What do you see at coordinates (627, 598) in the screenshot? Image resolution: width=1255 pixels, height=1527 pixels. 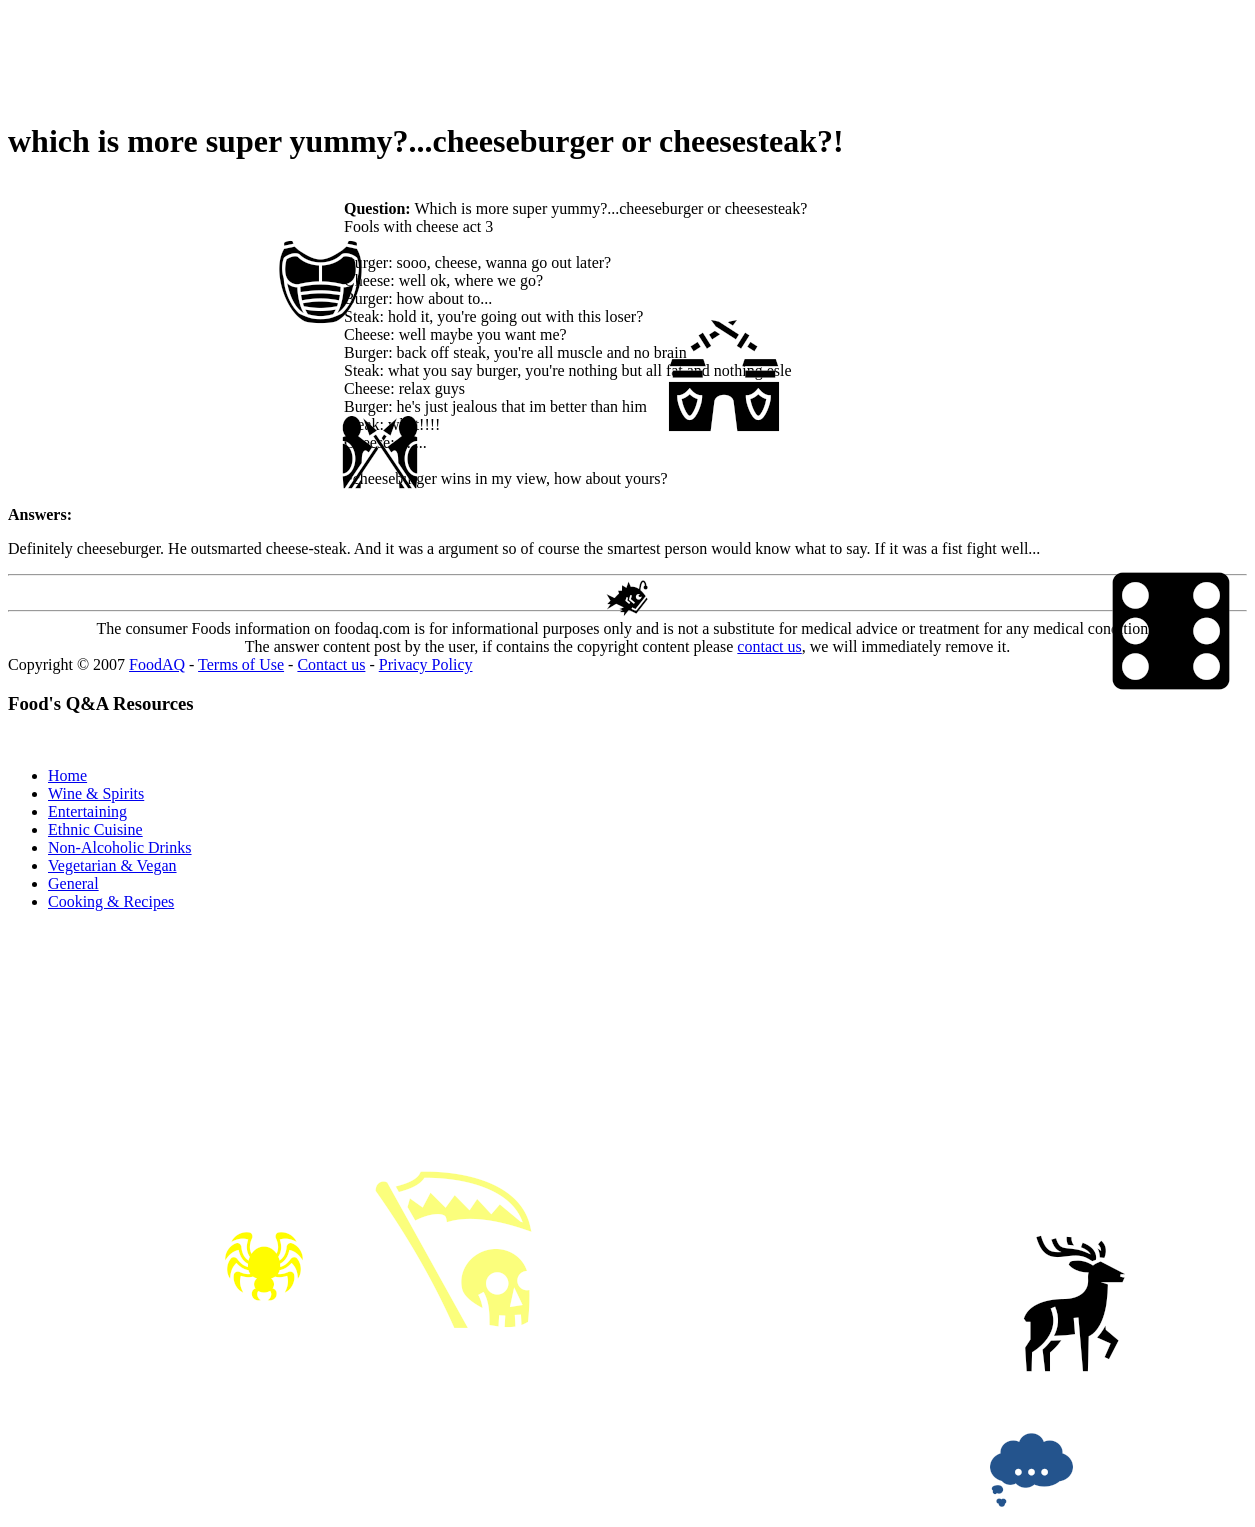 I see `deep sea or ocean-themed game element` at bounding box center [627, 598].